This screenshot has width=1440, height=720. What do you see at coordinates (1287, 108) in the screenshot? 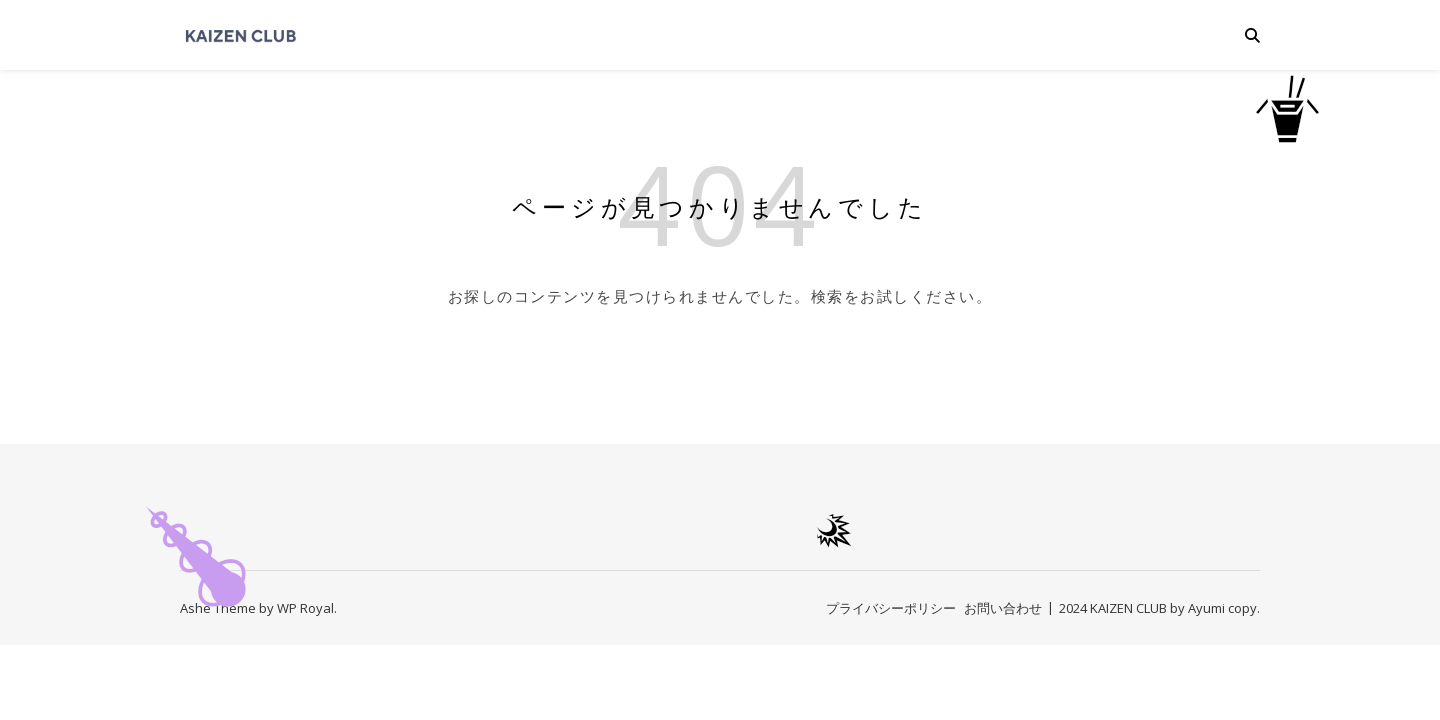
I see `quick food or noodle delivery option` at bounding box center [1287, 108].